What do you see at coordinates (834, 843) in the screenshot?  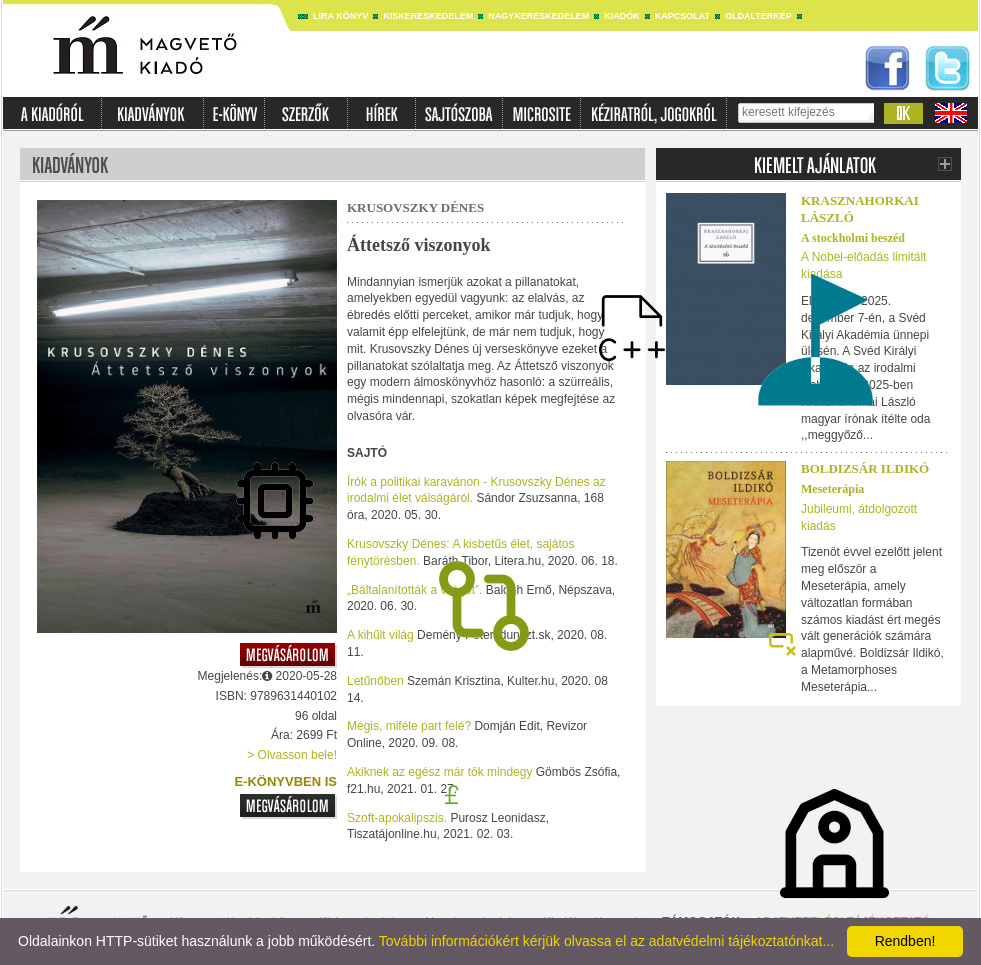 I see `view cottage or cabin rental listings` at bounding box center [834, 843].